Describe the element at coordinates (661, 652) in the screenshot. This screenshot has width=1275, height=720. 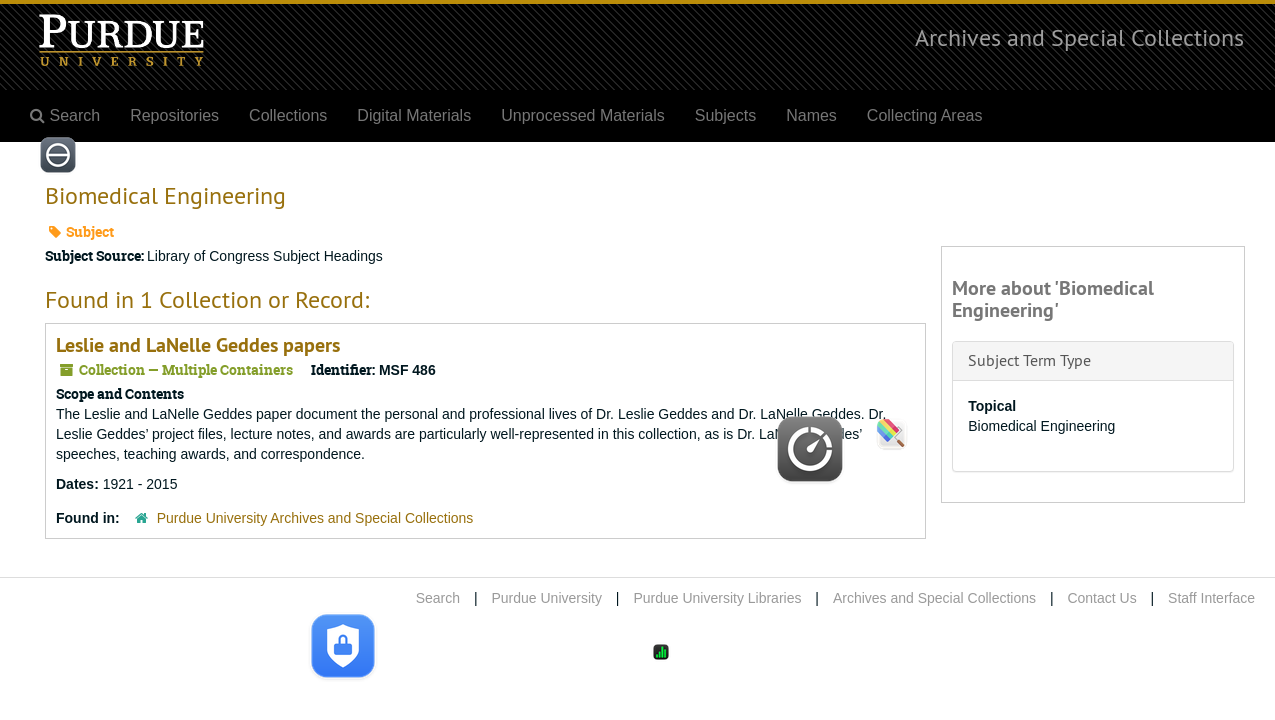
I see `open apple numbers spreadsheet app` at that location.